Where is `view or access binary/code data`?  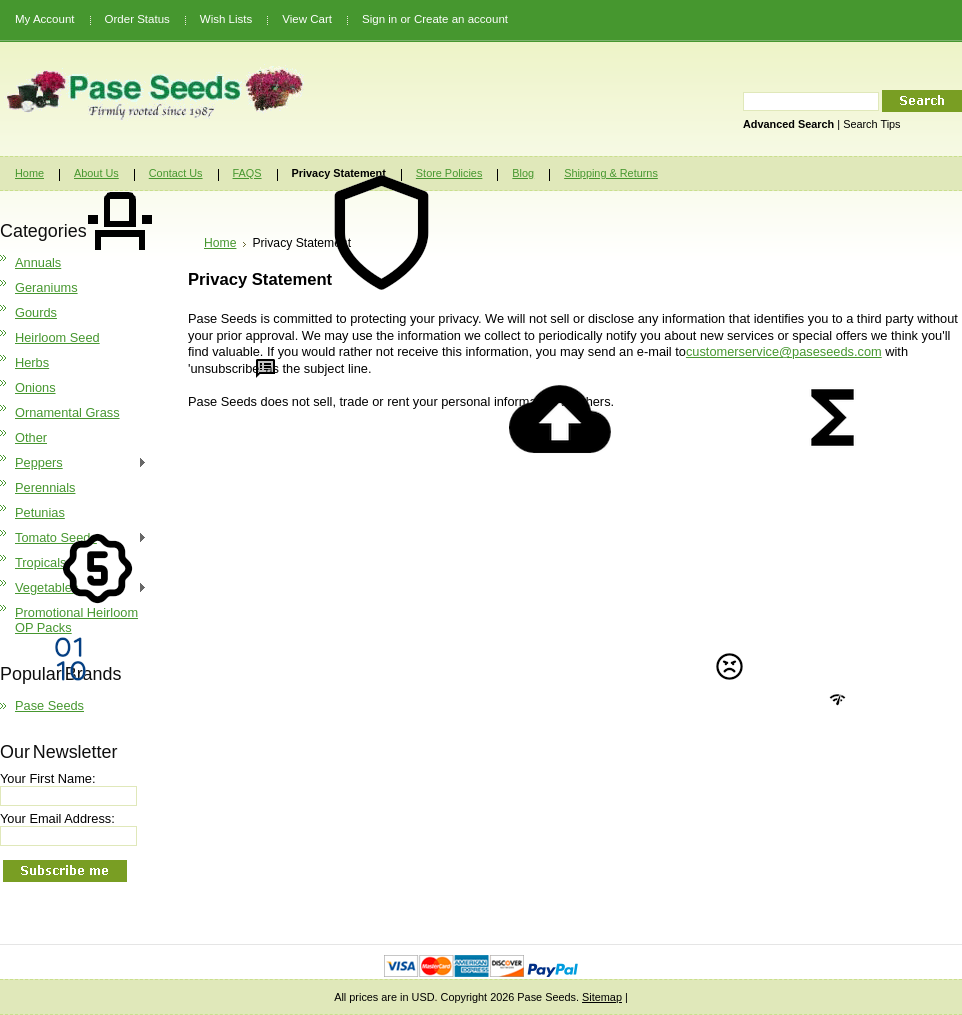 view or access binary/code data is located at coordinates (70, 659).